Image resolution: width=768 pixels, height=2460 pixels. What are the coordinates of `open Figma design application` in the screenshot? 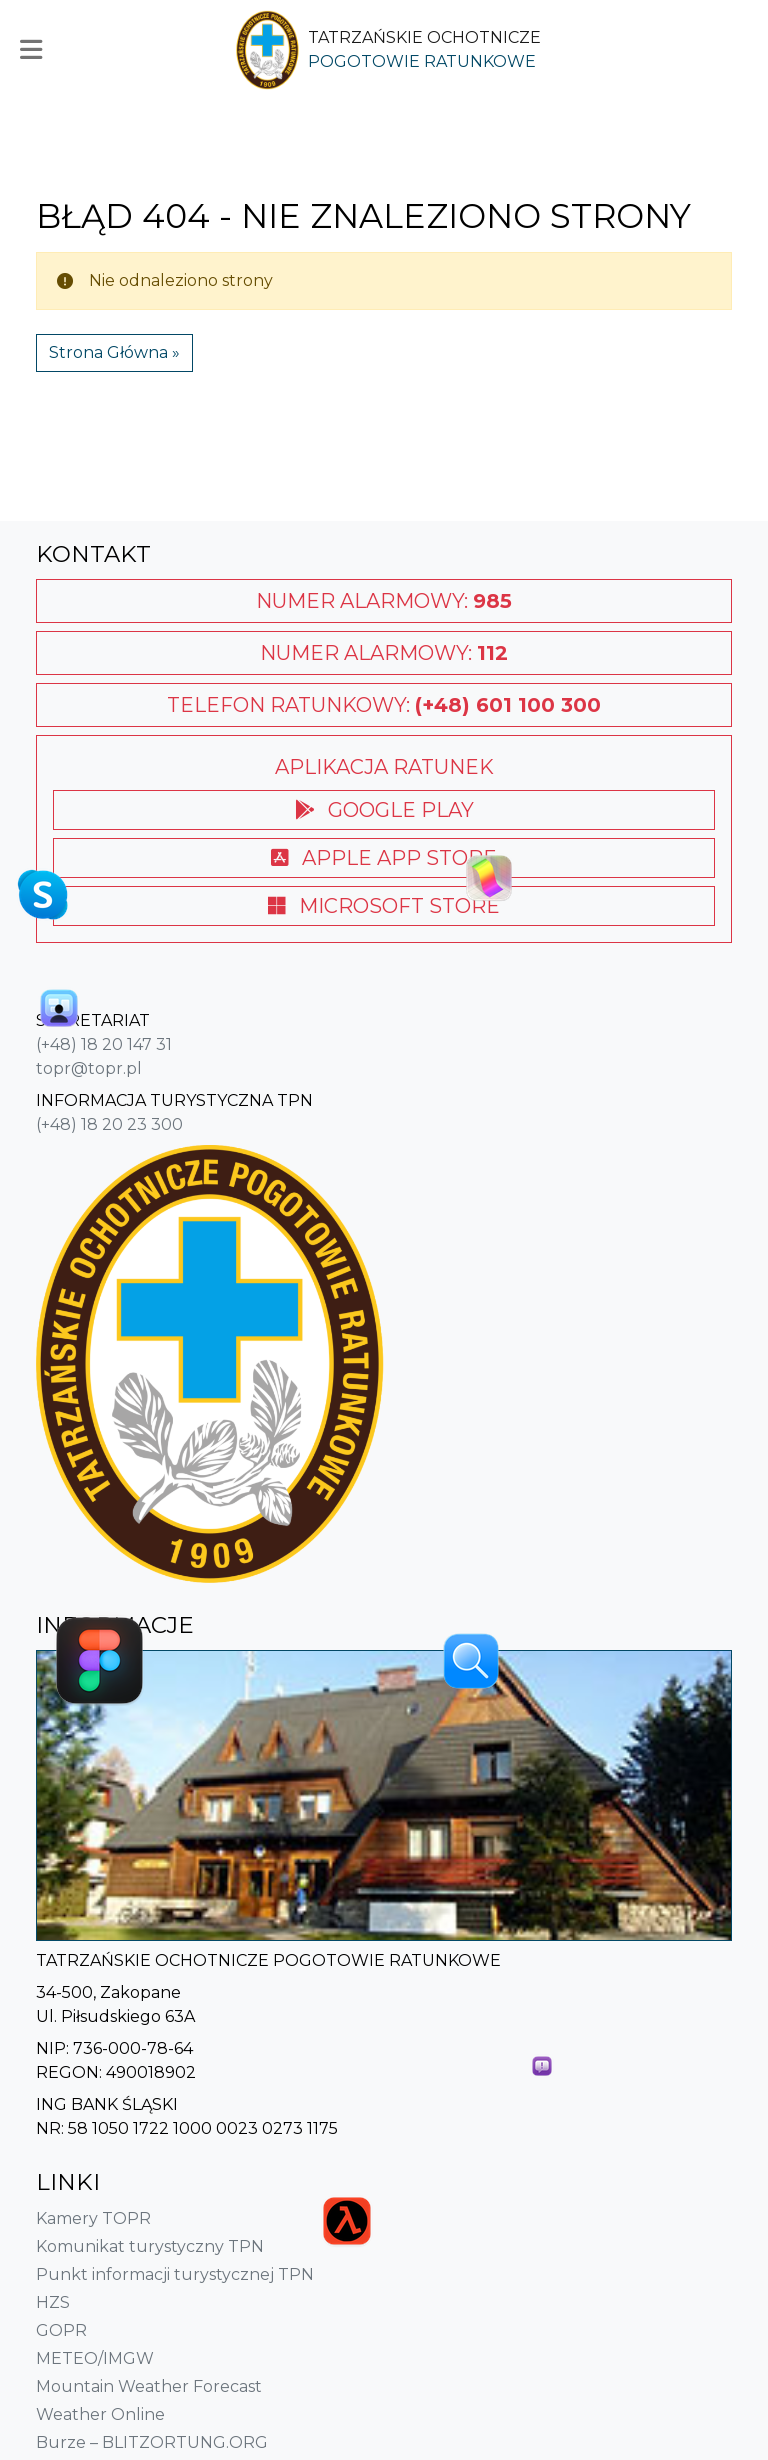 It's located at (99, 1660).